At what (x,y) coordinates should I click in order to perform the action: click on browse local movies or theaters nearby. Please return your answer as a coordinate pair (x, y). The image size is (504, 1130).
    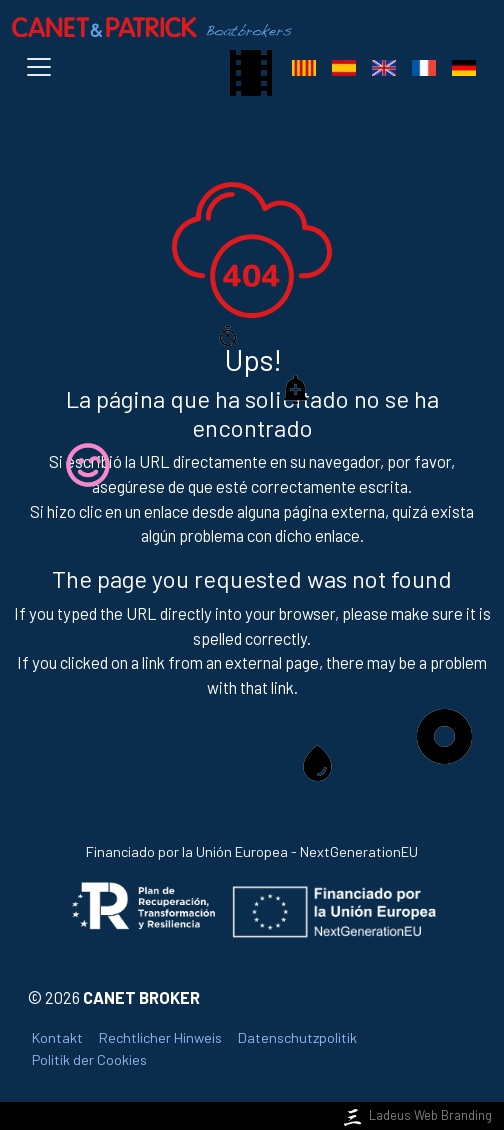
    Looking at the image, I should click on (251, 73).